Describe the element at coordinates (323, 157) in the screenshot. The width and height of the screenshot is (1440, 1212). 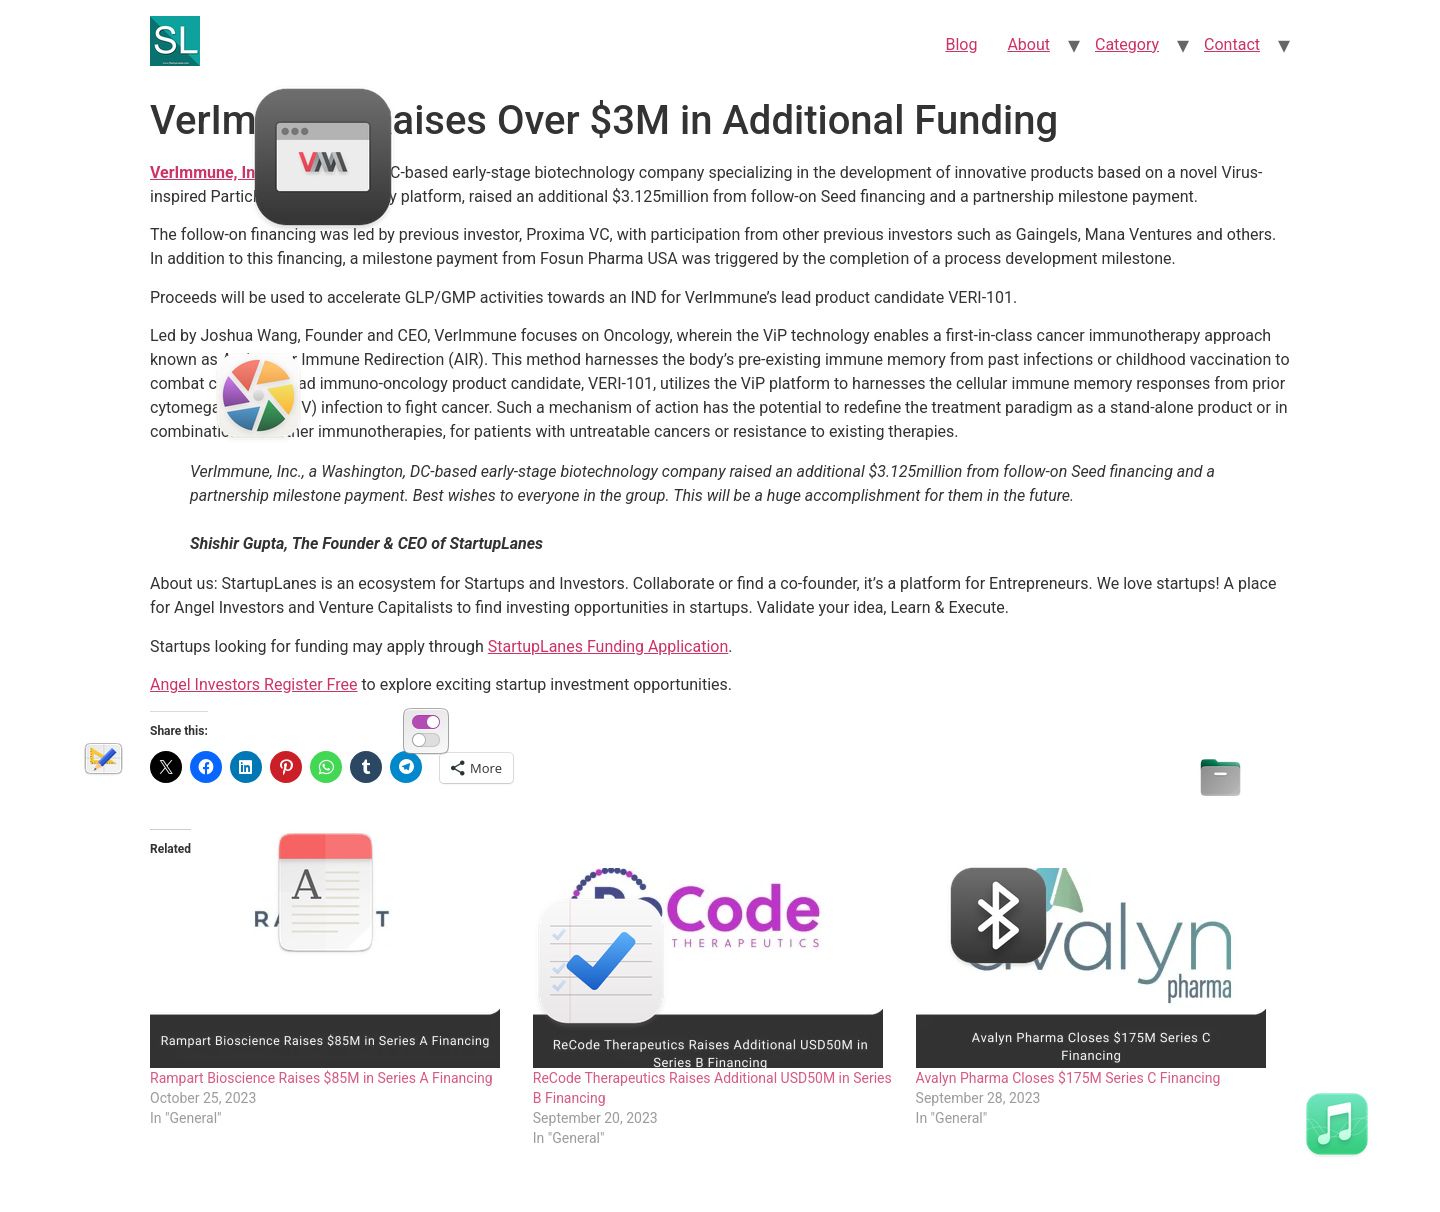
I see `open virtual machine preferences` at that location.